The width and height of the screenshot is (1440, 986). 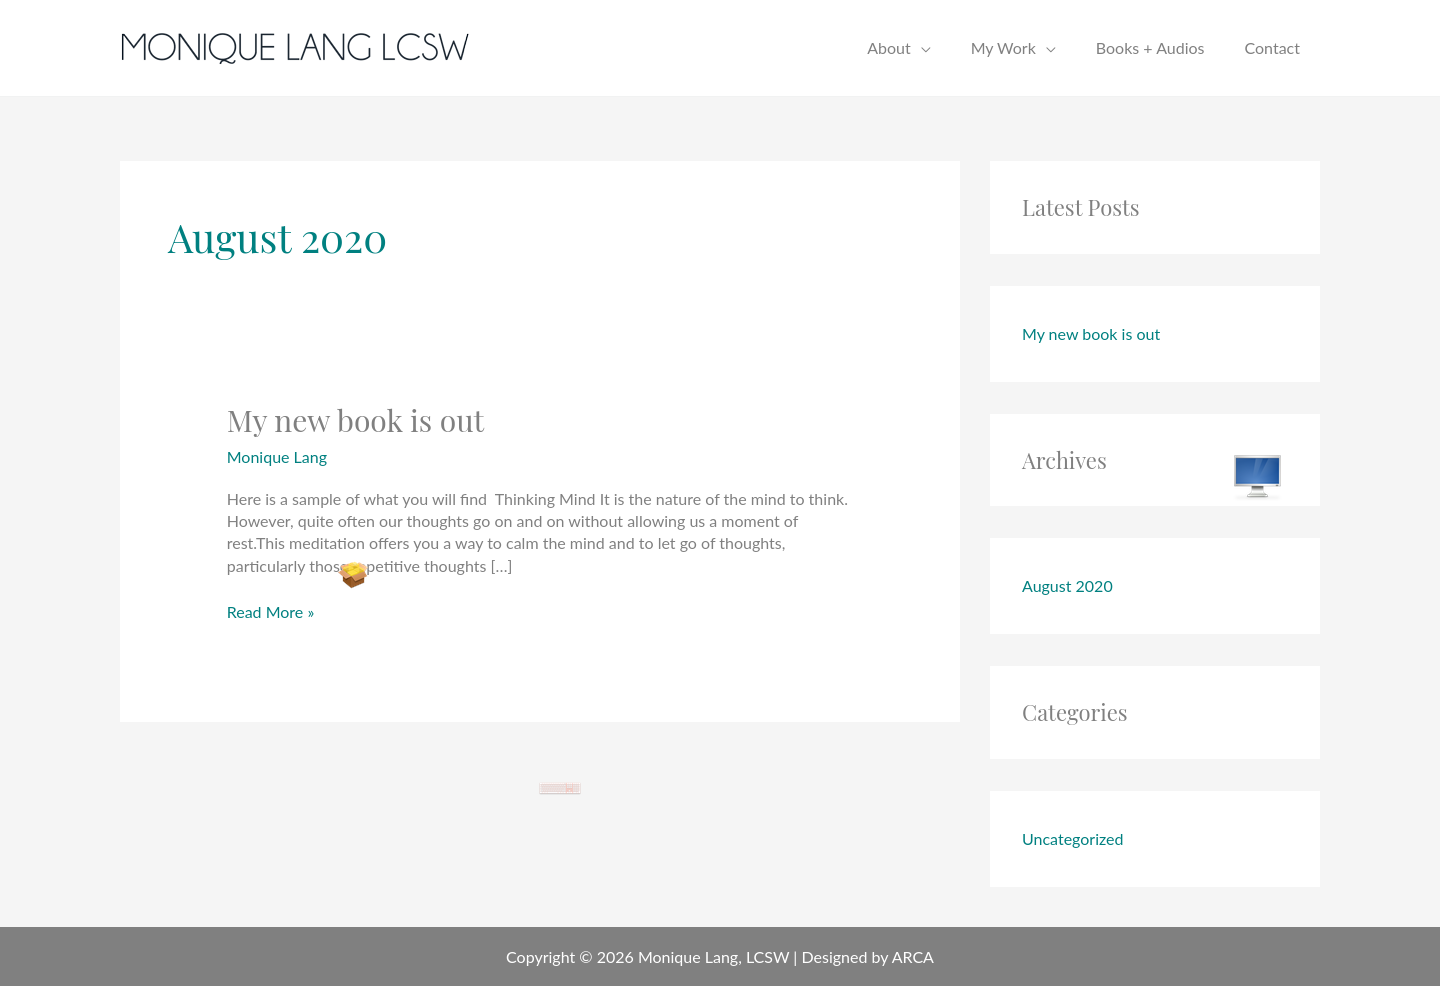 What do you see at coordinates (353, 574) in the screenshot?
I see `install a software package bundle` at bounding box center [353, 574].